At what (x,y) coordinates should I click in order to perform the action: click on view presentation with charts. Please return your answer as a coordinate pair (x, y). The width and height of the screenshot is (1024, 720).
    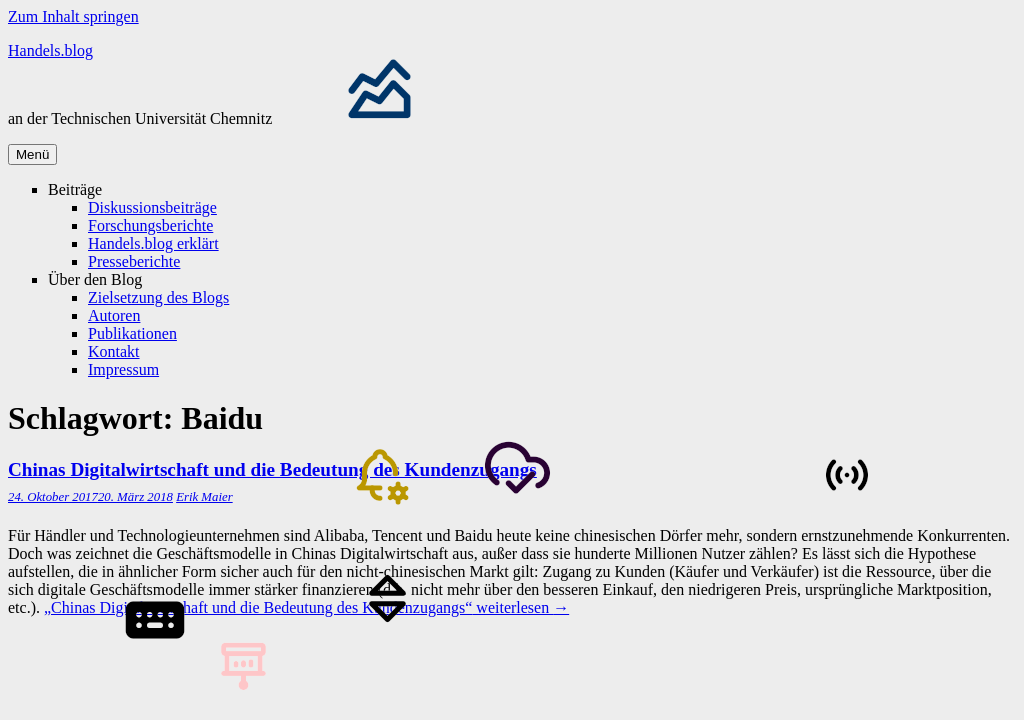
    Looking at the image, I should click on (243, 663).